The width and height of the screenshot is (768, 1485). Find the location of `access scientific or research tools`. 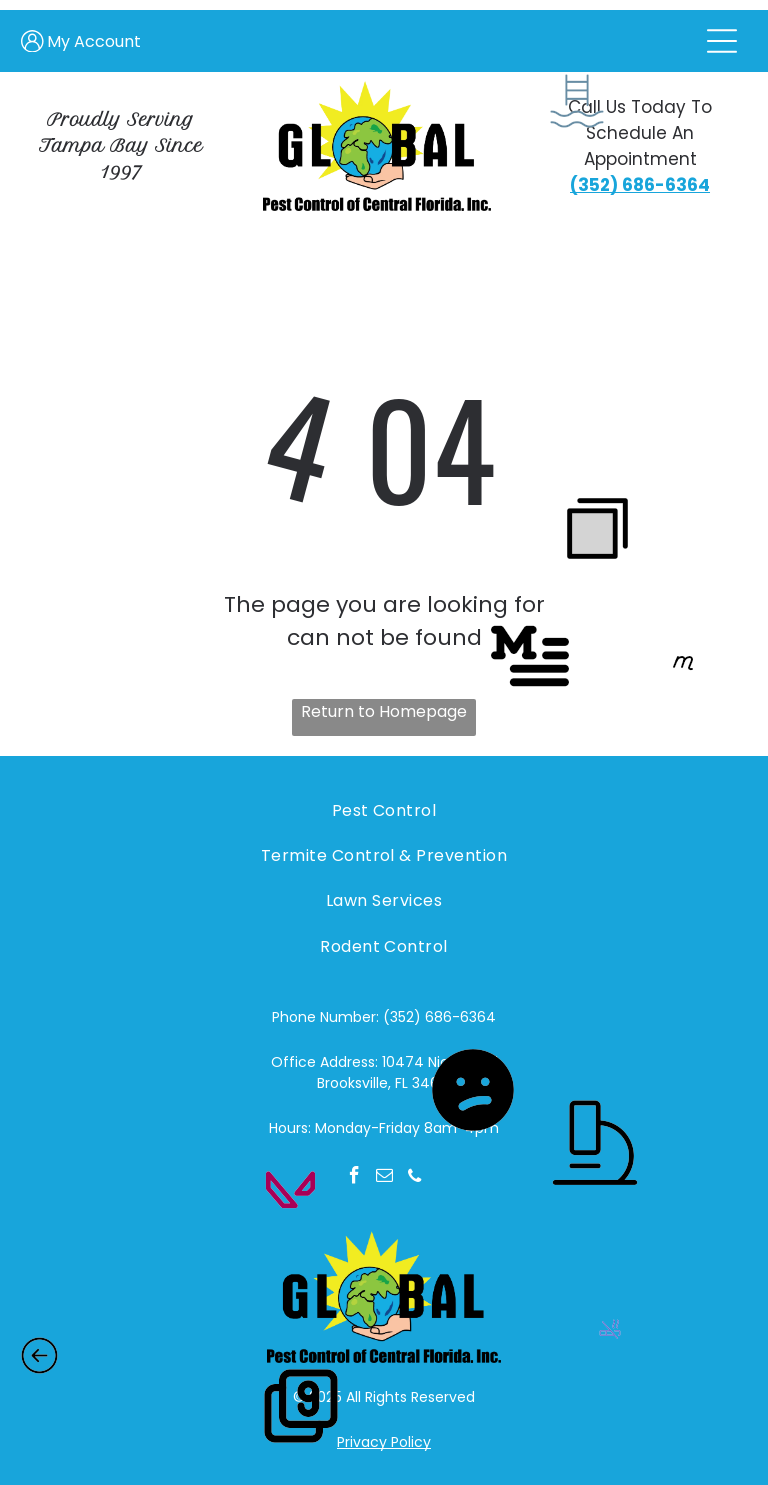

access scientific or research tools is located at coordinates (595, 1146).